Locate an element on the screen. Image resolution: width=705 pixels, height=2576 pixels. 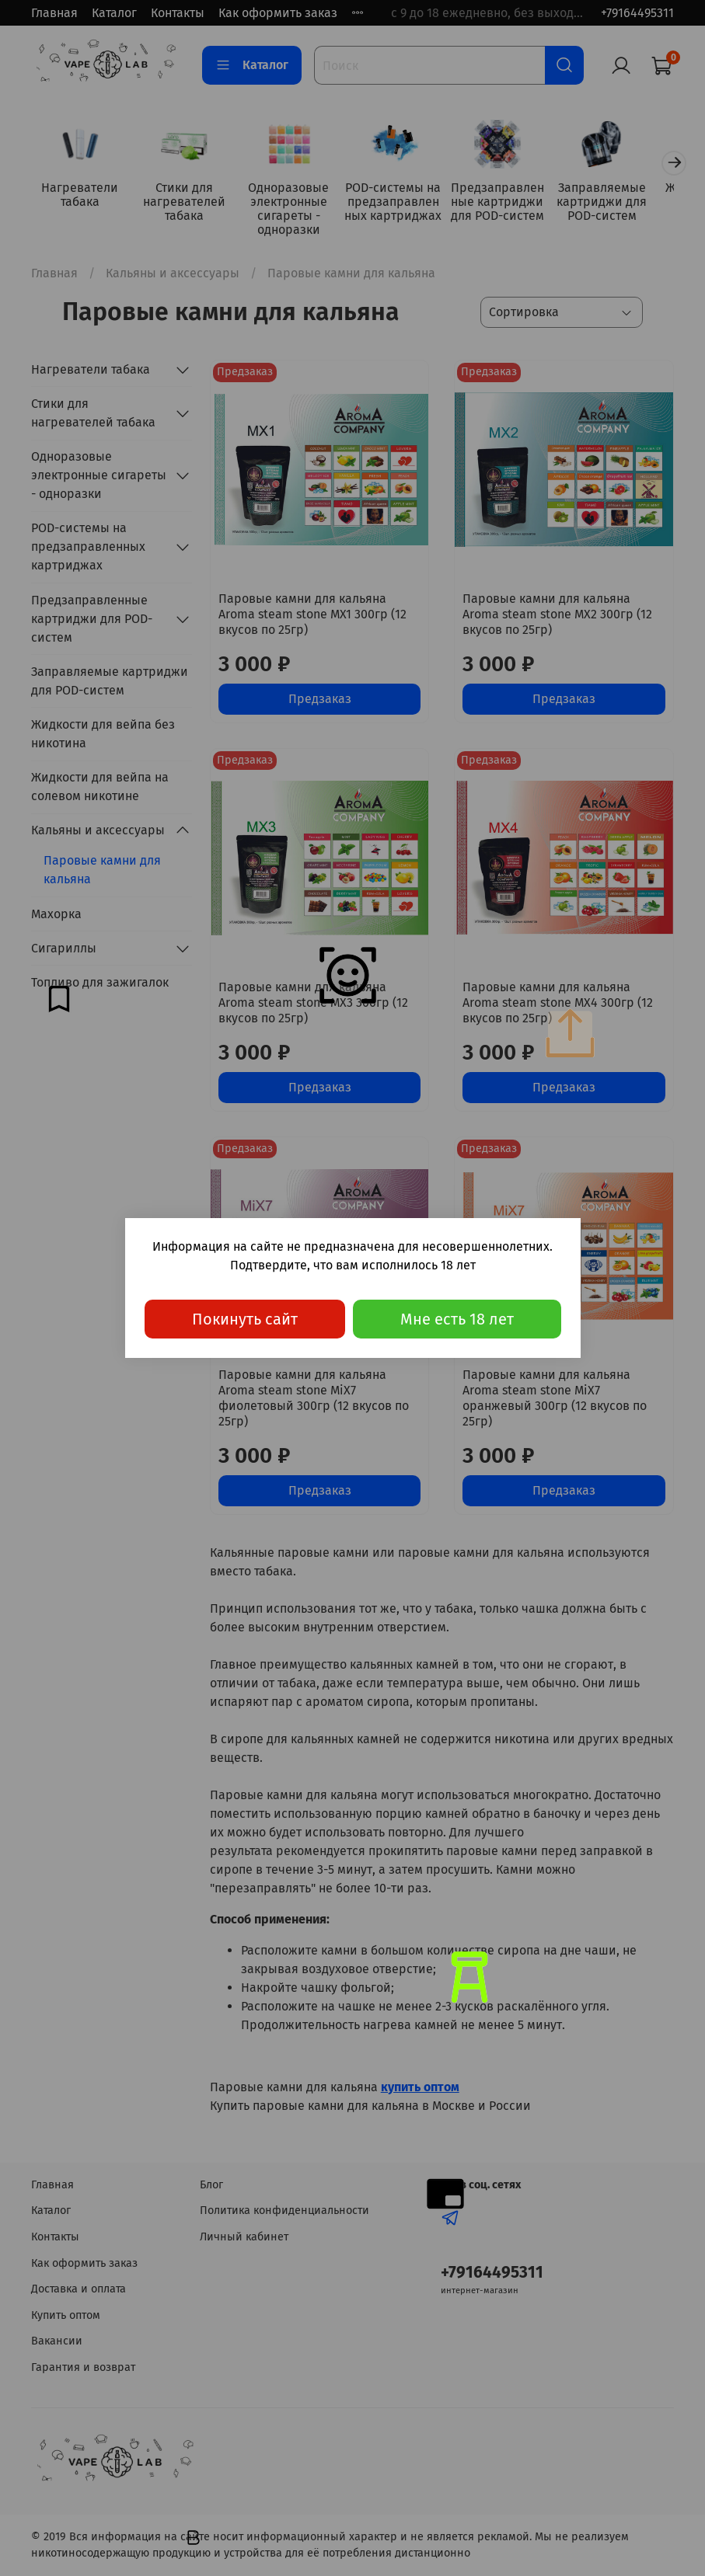
browse furniture or seating options is located at coordinates (469, 1977).